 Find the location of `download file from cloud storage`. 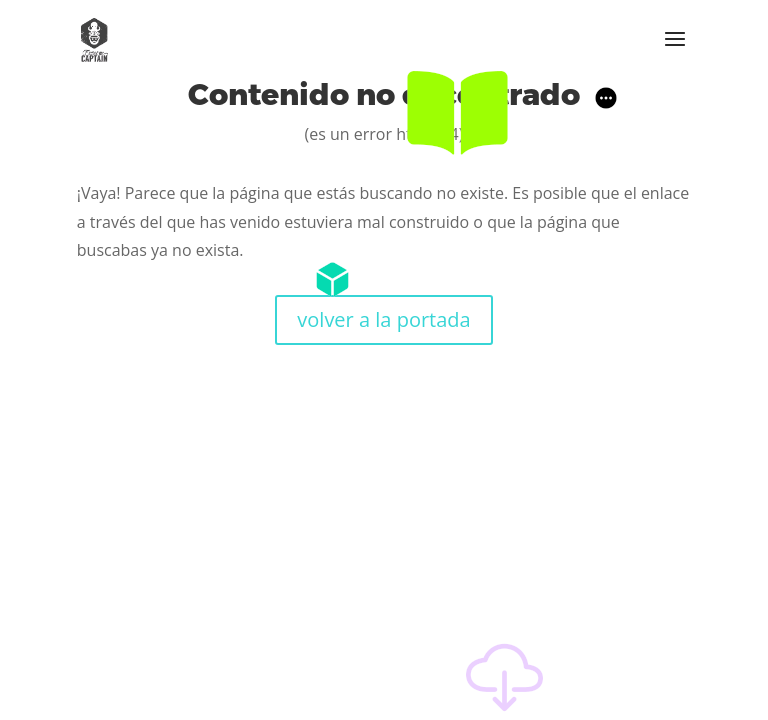

download file from cloud storage is located at coordinates (504, 677).